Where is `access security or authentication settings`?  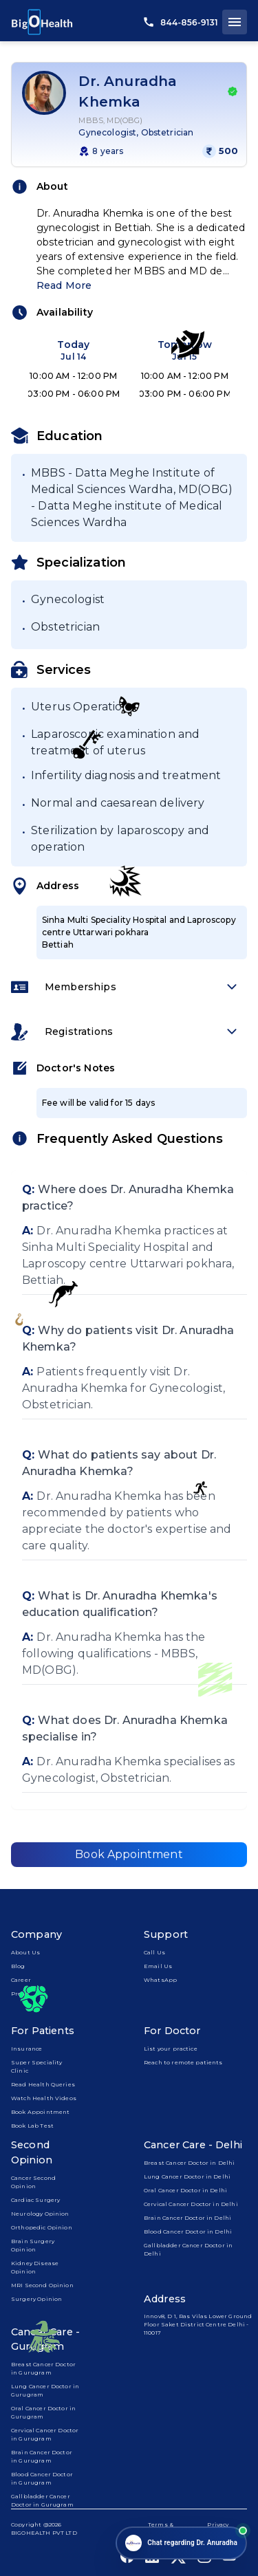
access security or authentication settings is located at coordinates (87, 744).